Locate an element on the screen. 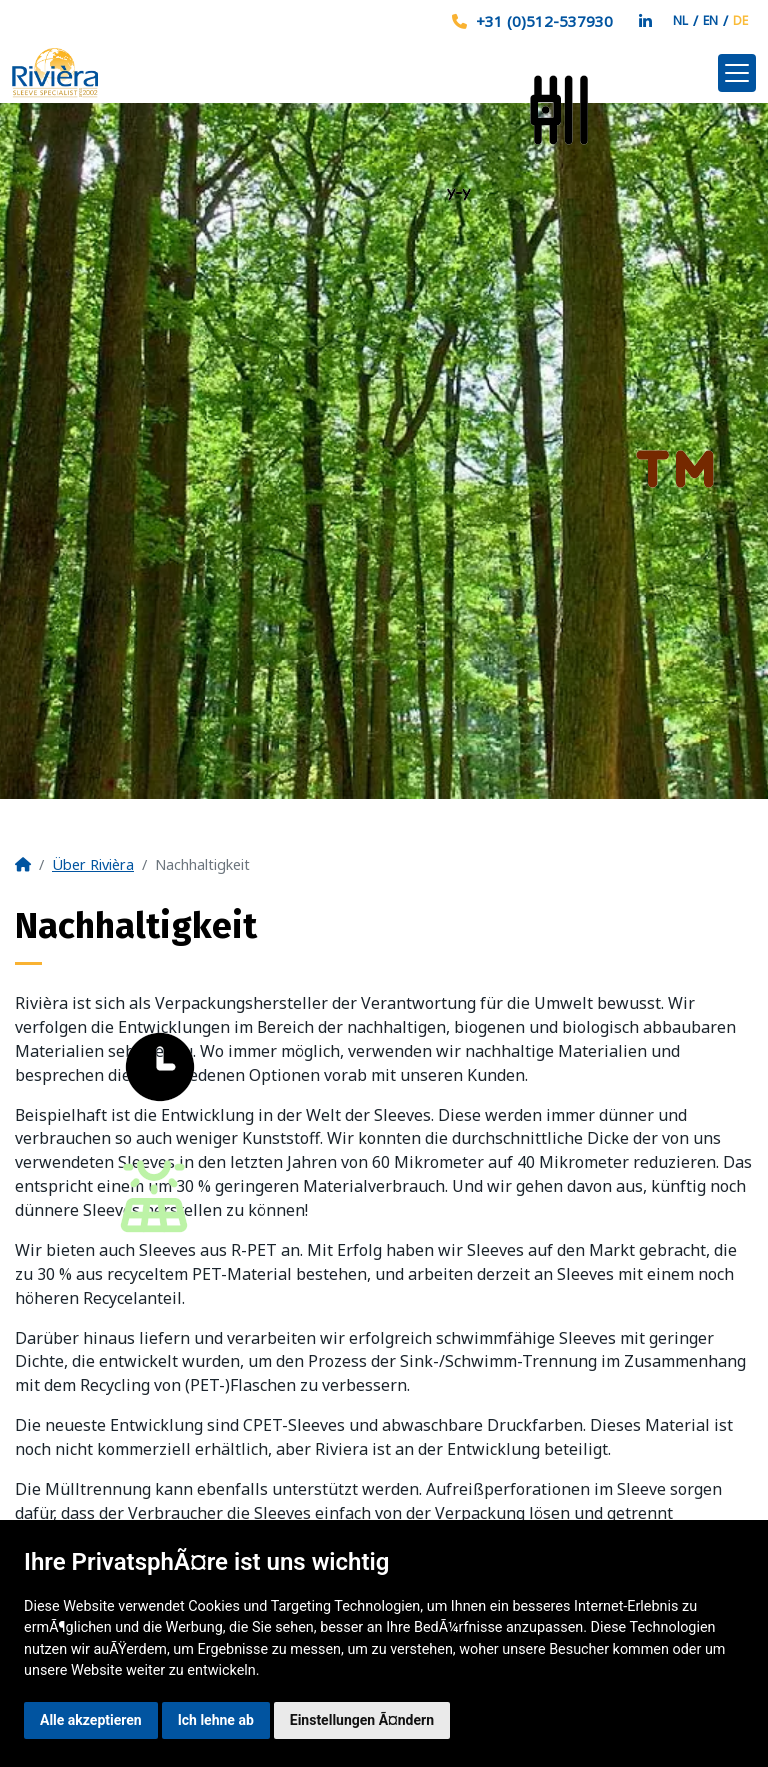  view current time is located at coordinates (160, 1067).